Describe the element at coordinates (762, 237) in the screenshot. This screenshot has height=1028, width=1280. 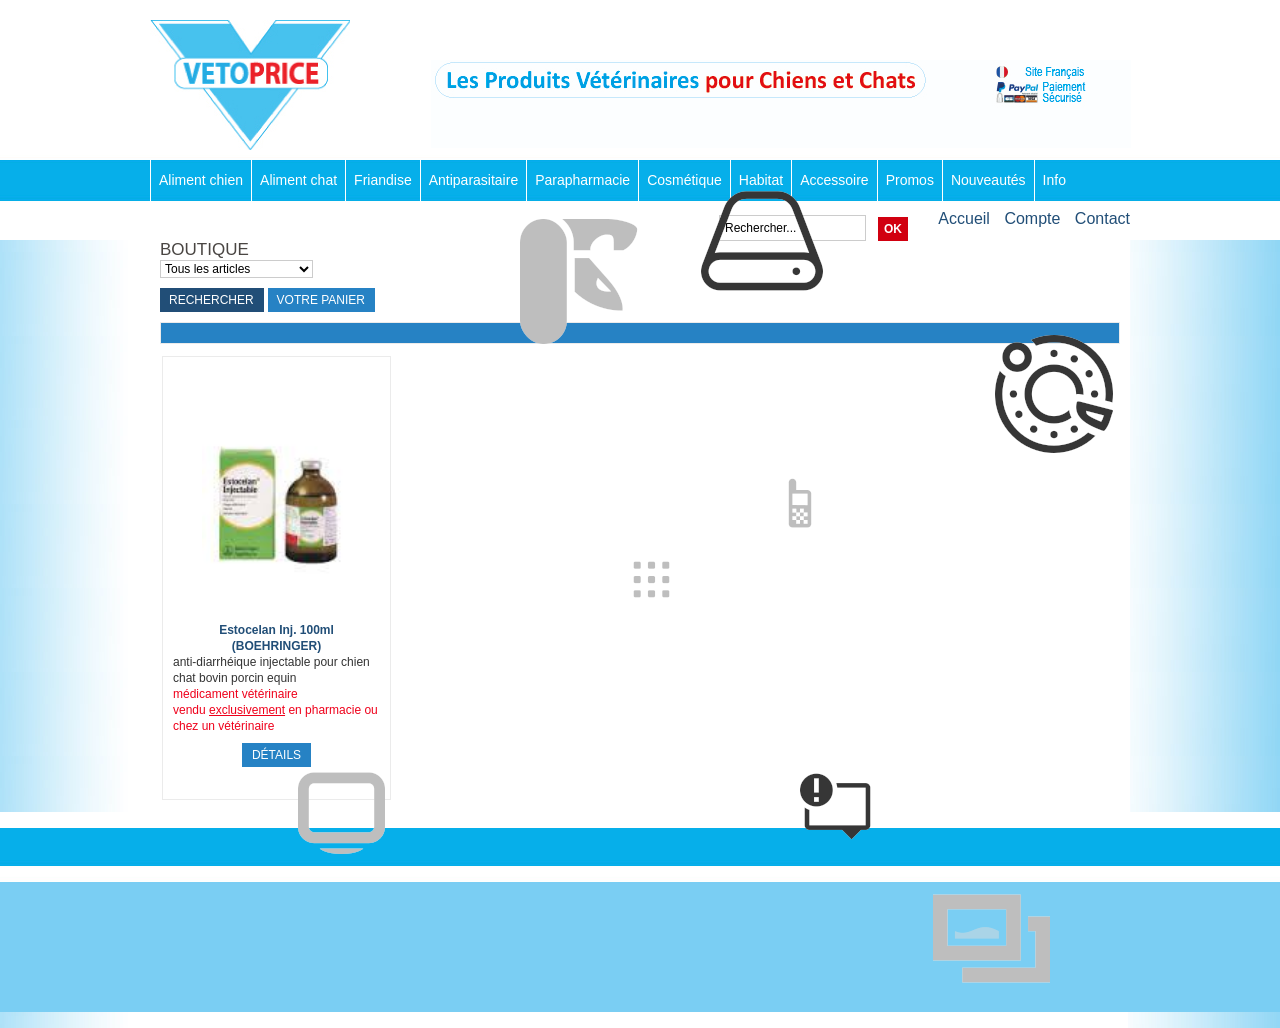
I see `eject or safely remove external drive` at that location.